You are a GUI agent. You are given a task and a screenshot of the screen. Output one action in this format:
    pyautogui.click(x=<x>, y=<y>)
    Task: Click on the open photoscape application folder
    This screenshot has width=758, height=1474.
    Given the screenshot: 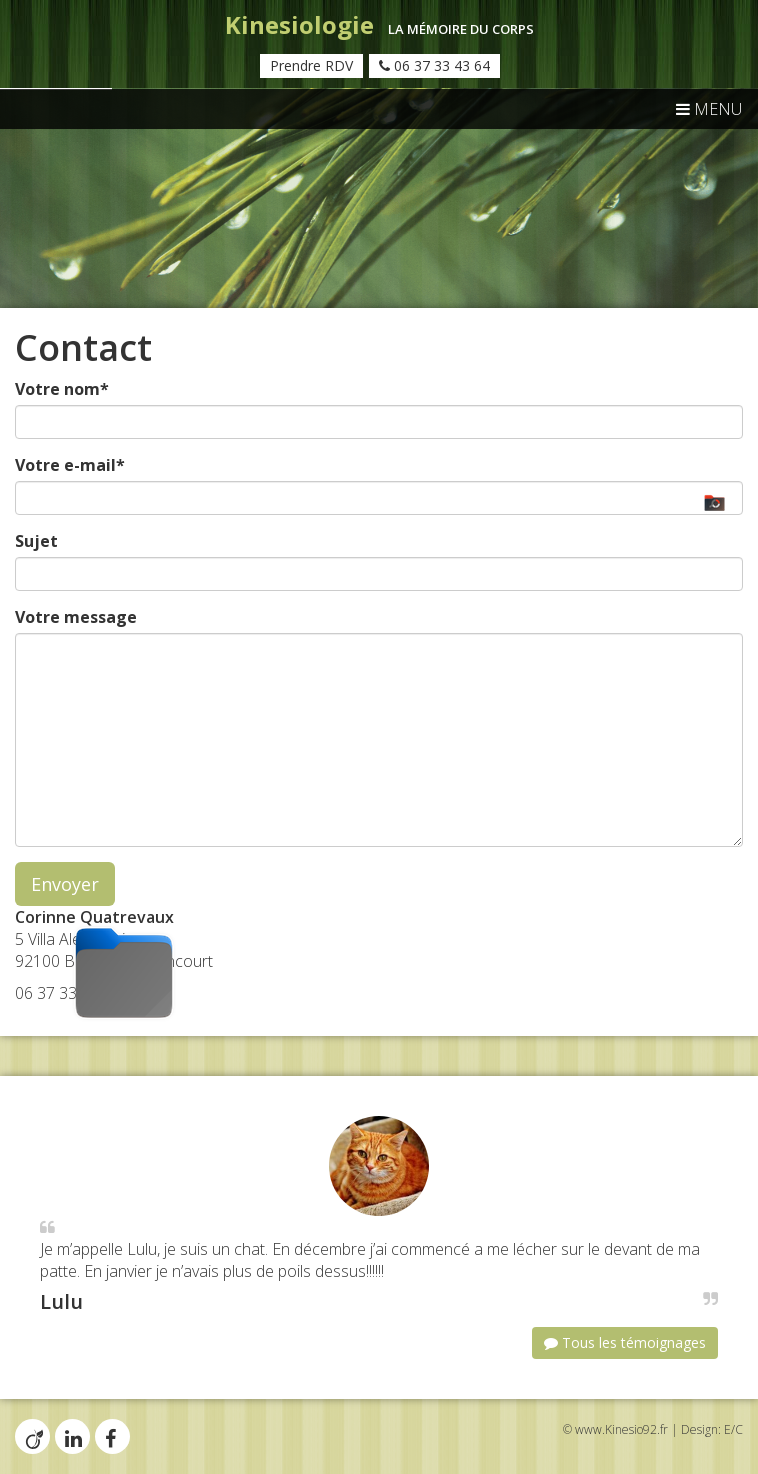 What is the action you would take?
    pyautogui.click(x=714, y=503)
    